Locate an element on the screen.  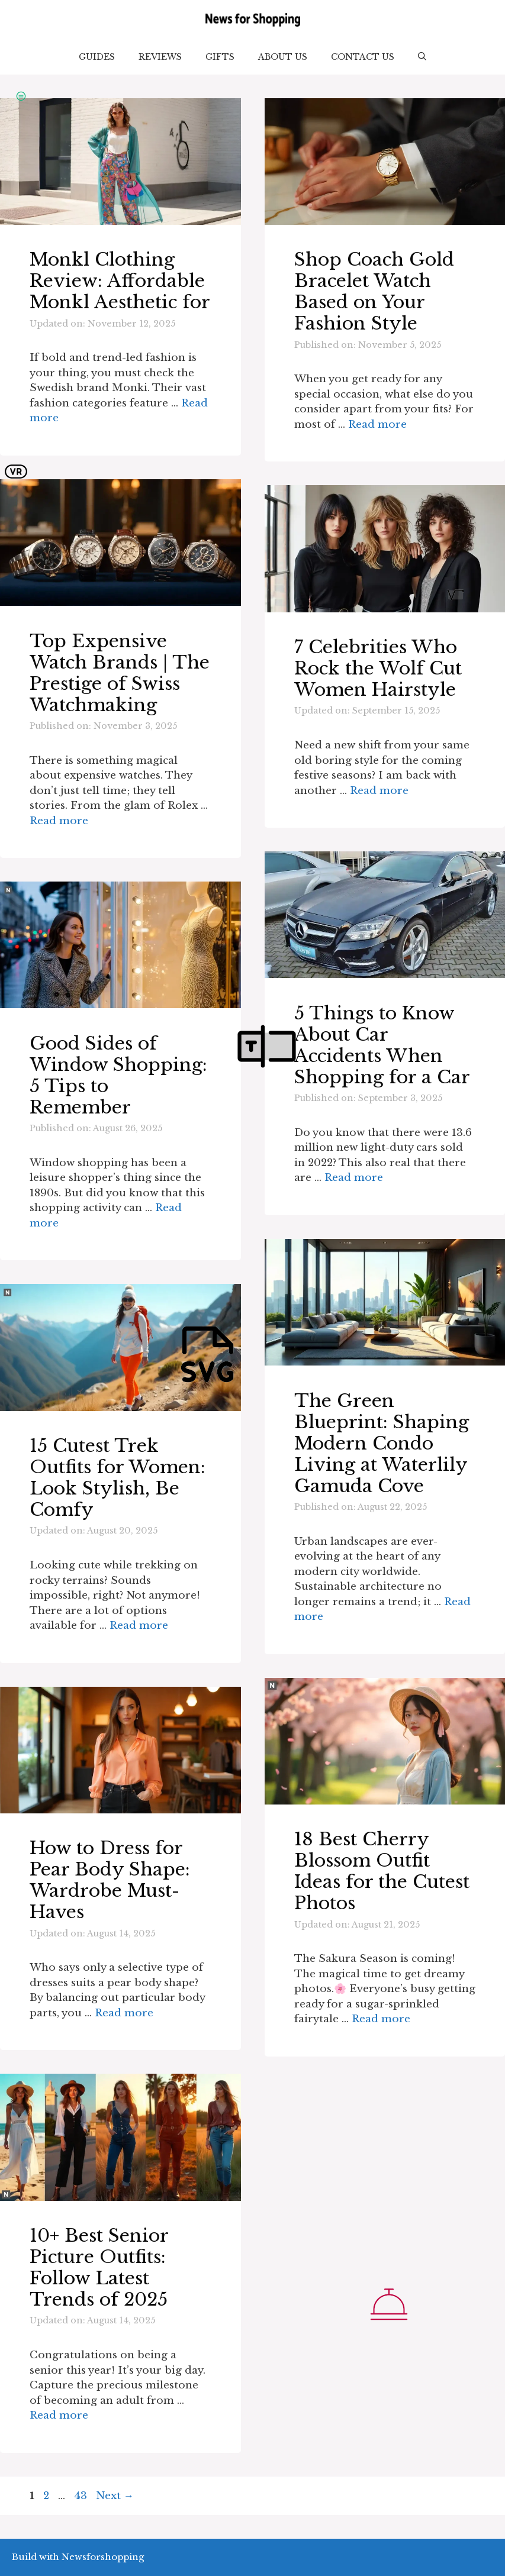
access virtual reality mode or features is located at coordinates (16, 472).